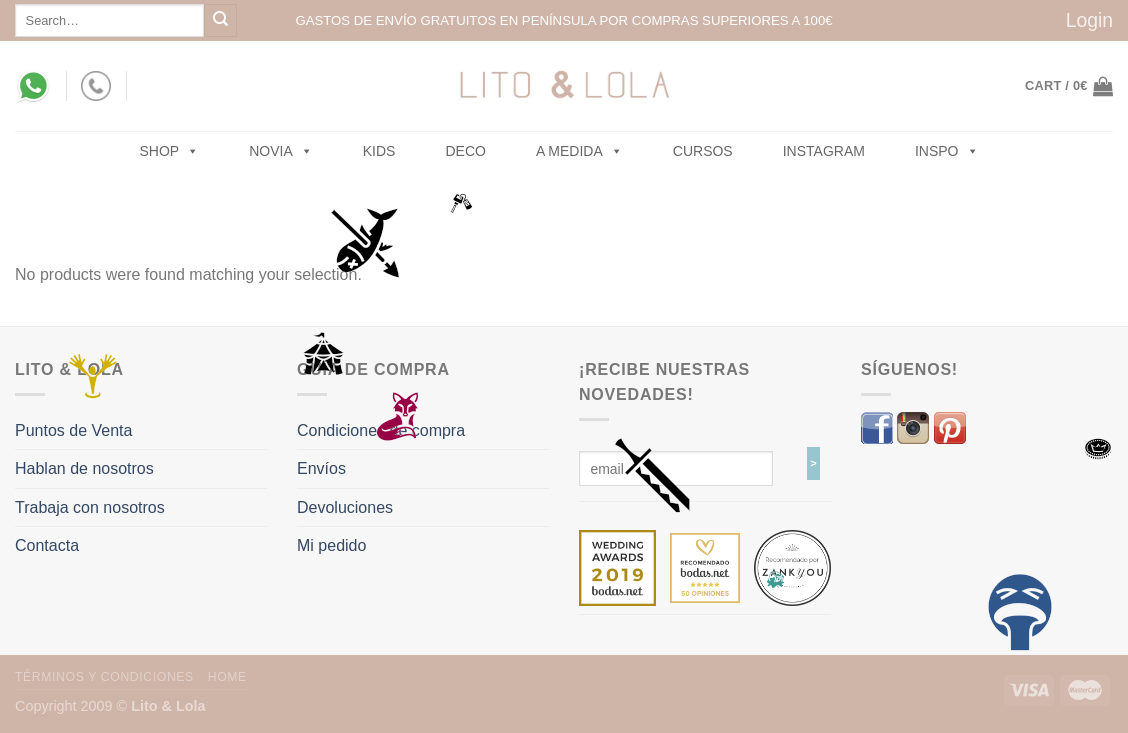  What do you see at coordinates (1098, 449) in the screenshot?
I see `view your premium currency balance` at bounding box center [1098, 449].